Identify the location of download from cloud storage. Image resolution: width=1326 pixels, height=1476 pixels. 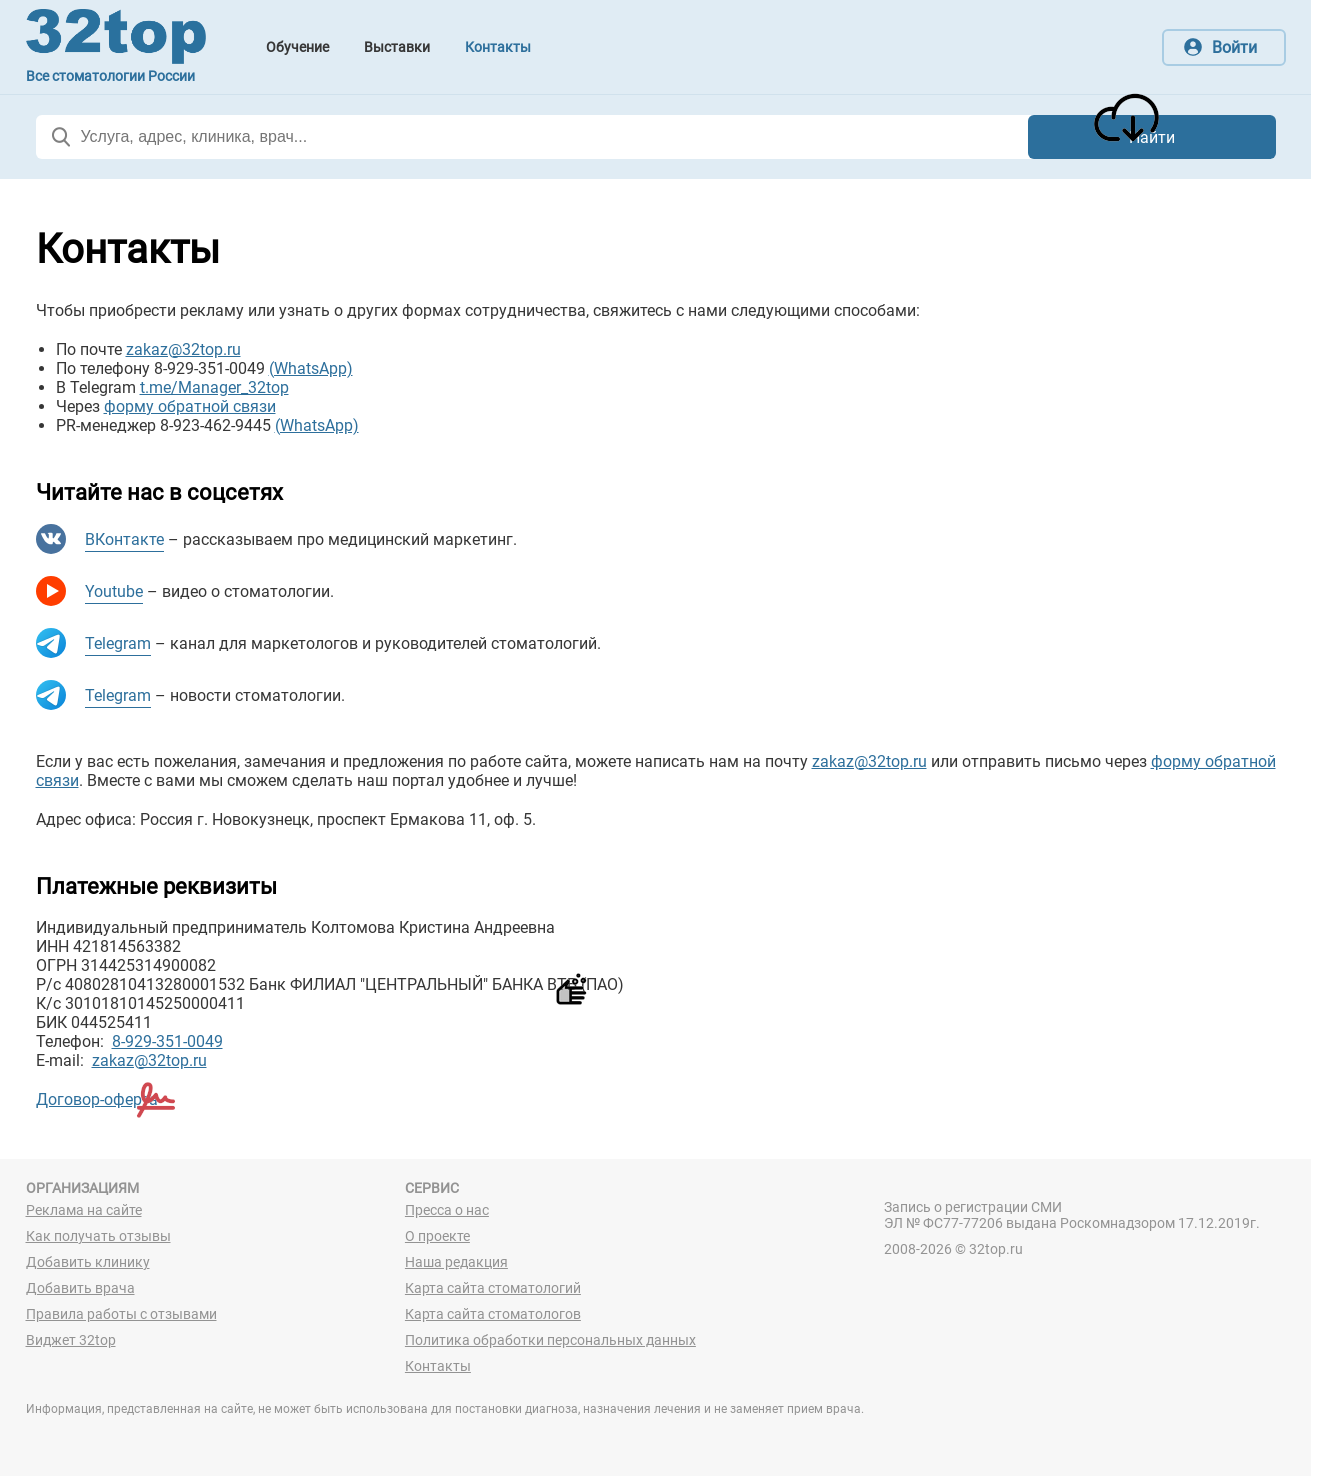
(1126, 117).